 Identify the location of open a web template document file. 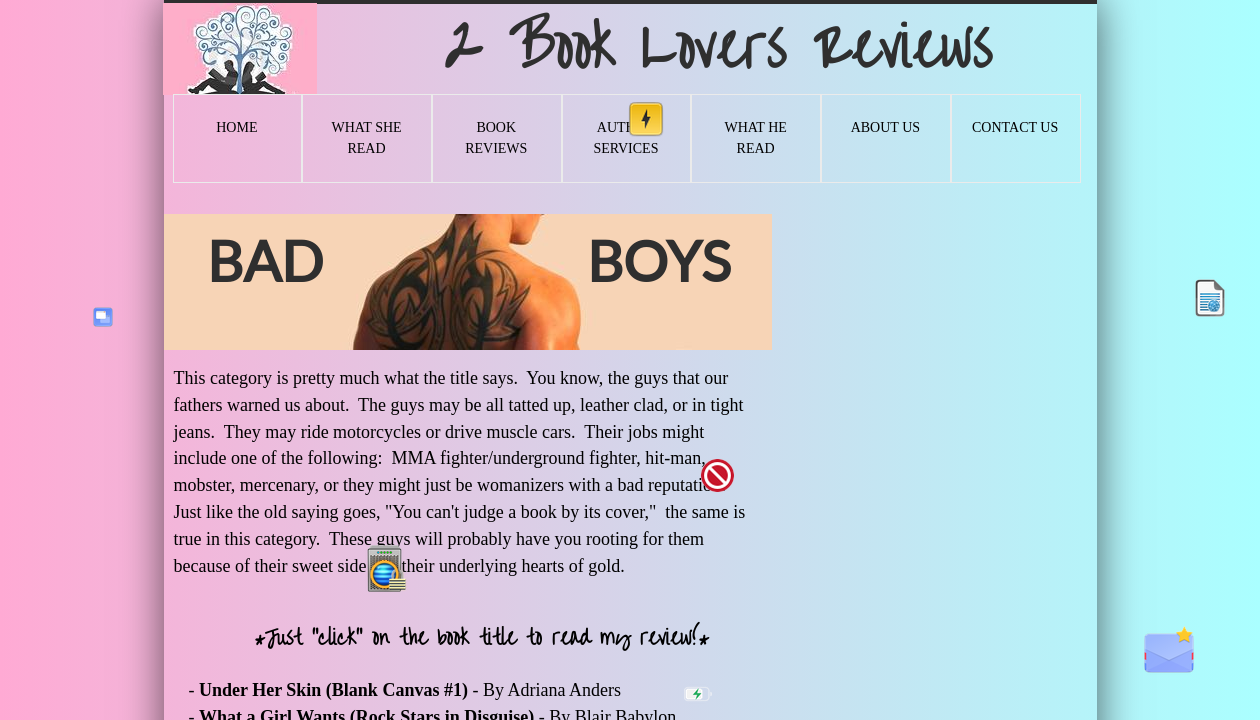
(1210, 298).